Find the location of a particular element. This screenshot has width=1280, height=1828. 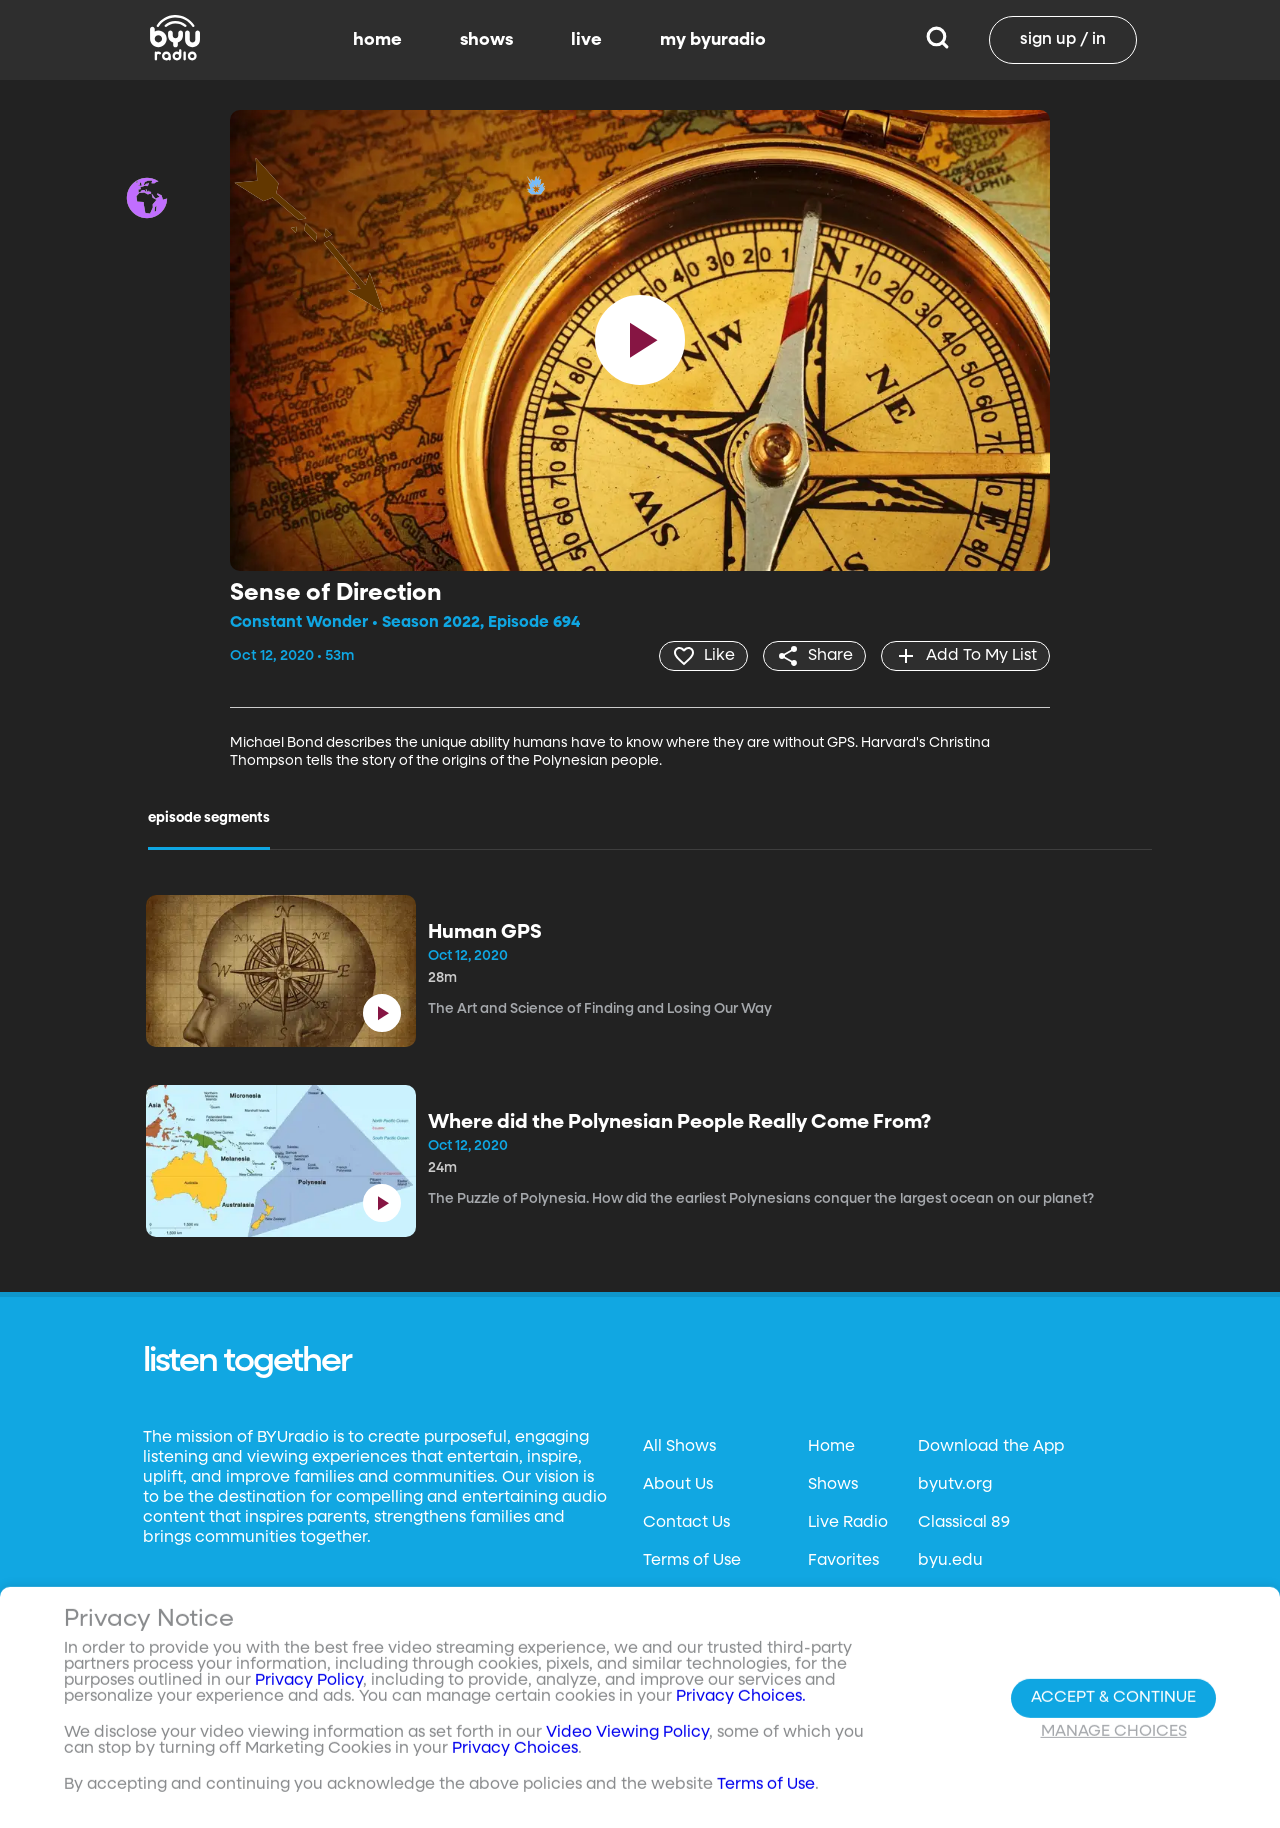

indicates screen damage or impact effect is located at coordinates (536, 185).